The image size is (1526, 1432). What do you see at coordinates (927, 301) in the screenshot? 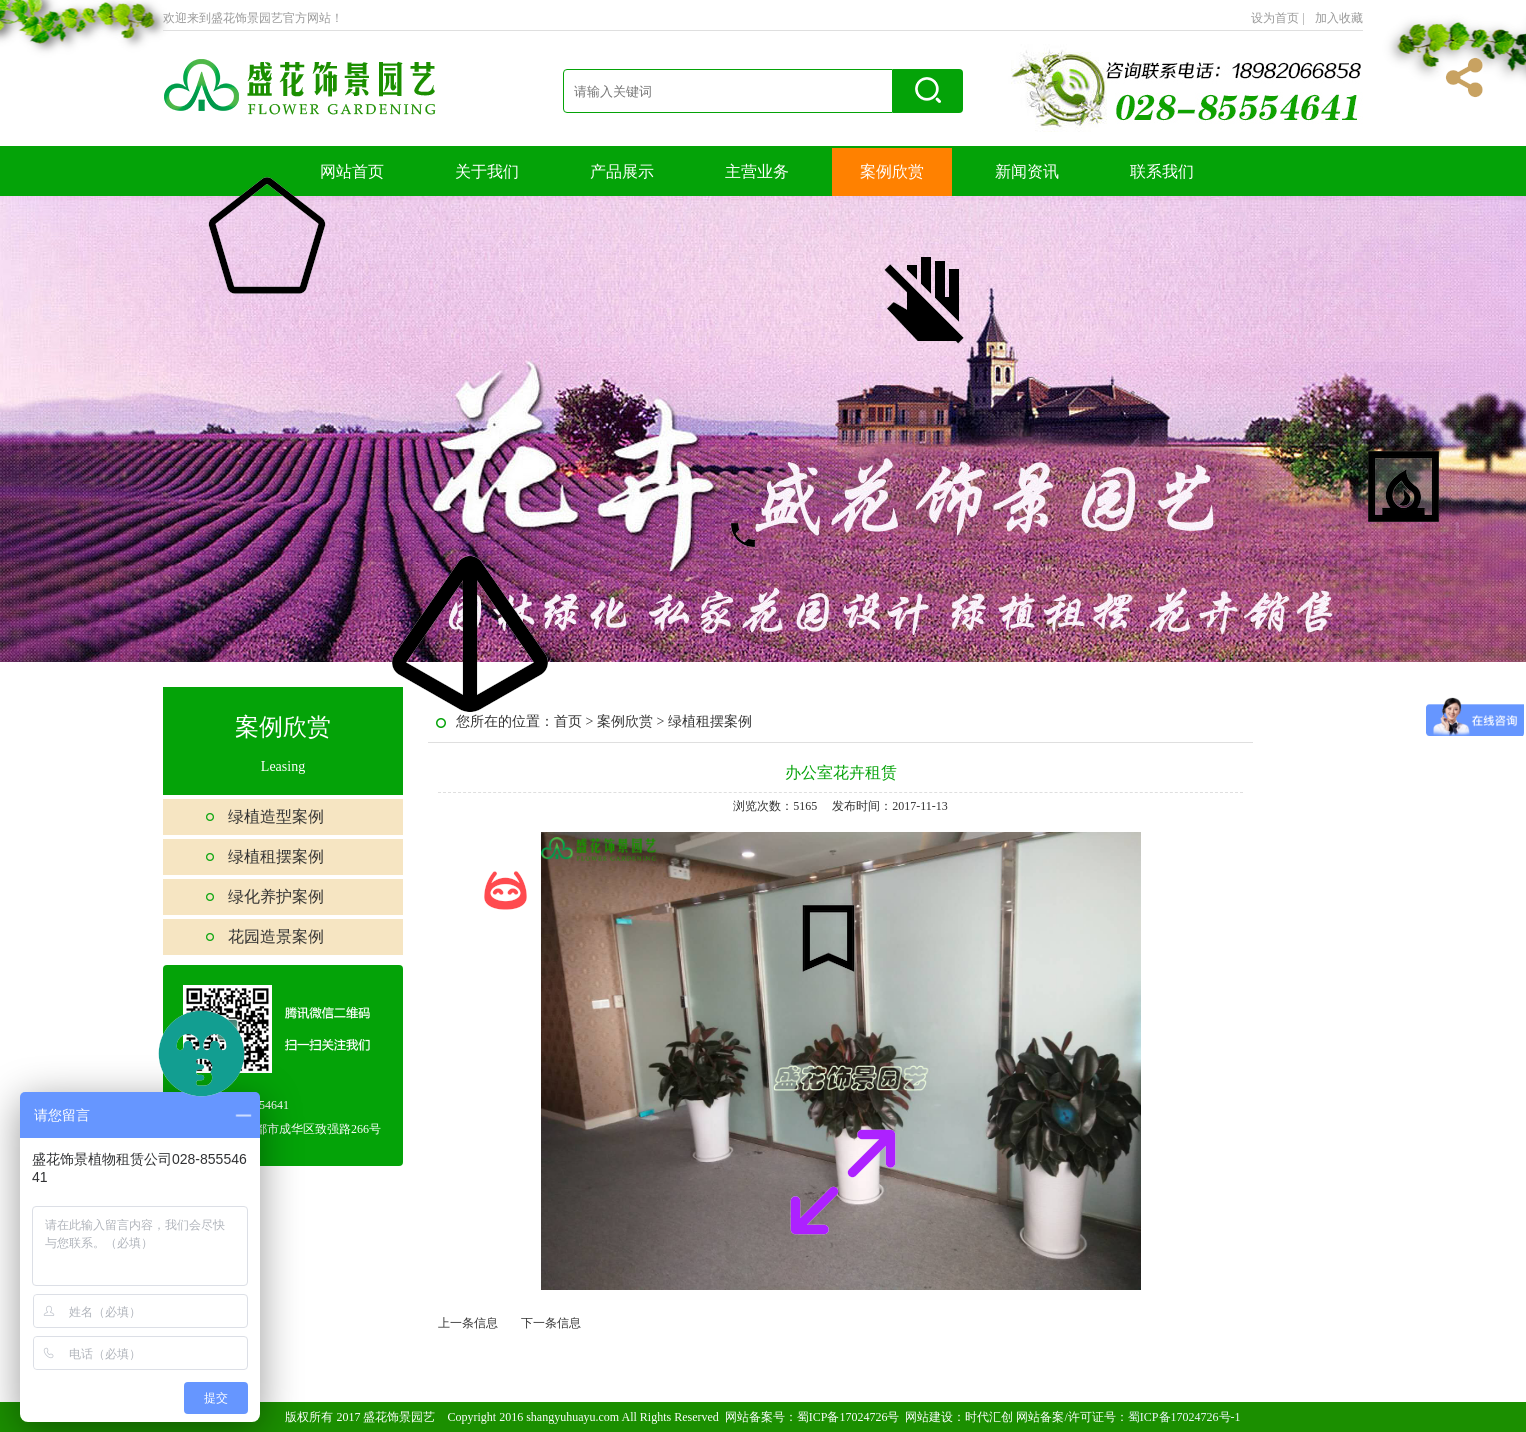
I see `do not touch - indicates touchscreen disabled` at bounding box center [927, 301].